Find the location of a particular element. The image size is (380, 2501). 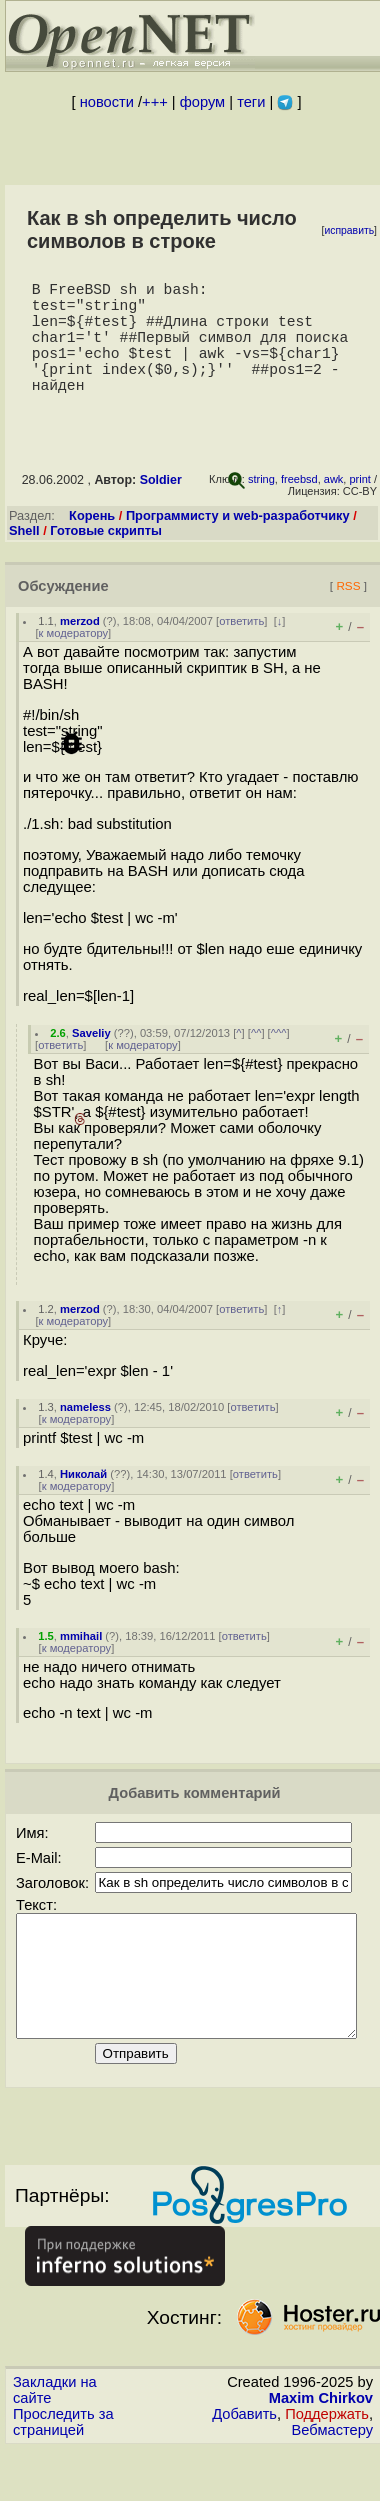

search for a location on the map is located at coordinates (236, 480).